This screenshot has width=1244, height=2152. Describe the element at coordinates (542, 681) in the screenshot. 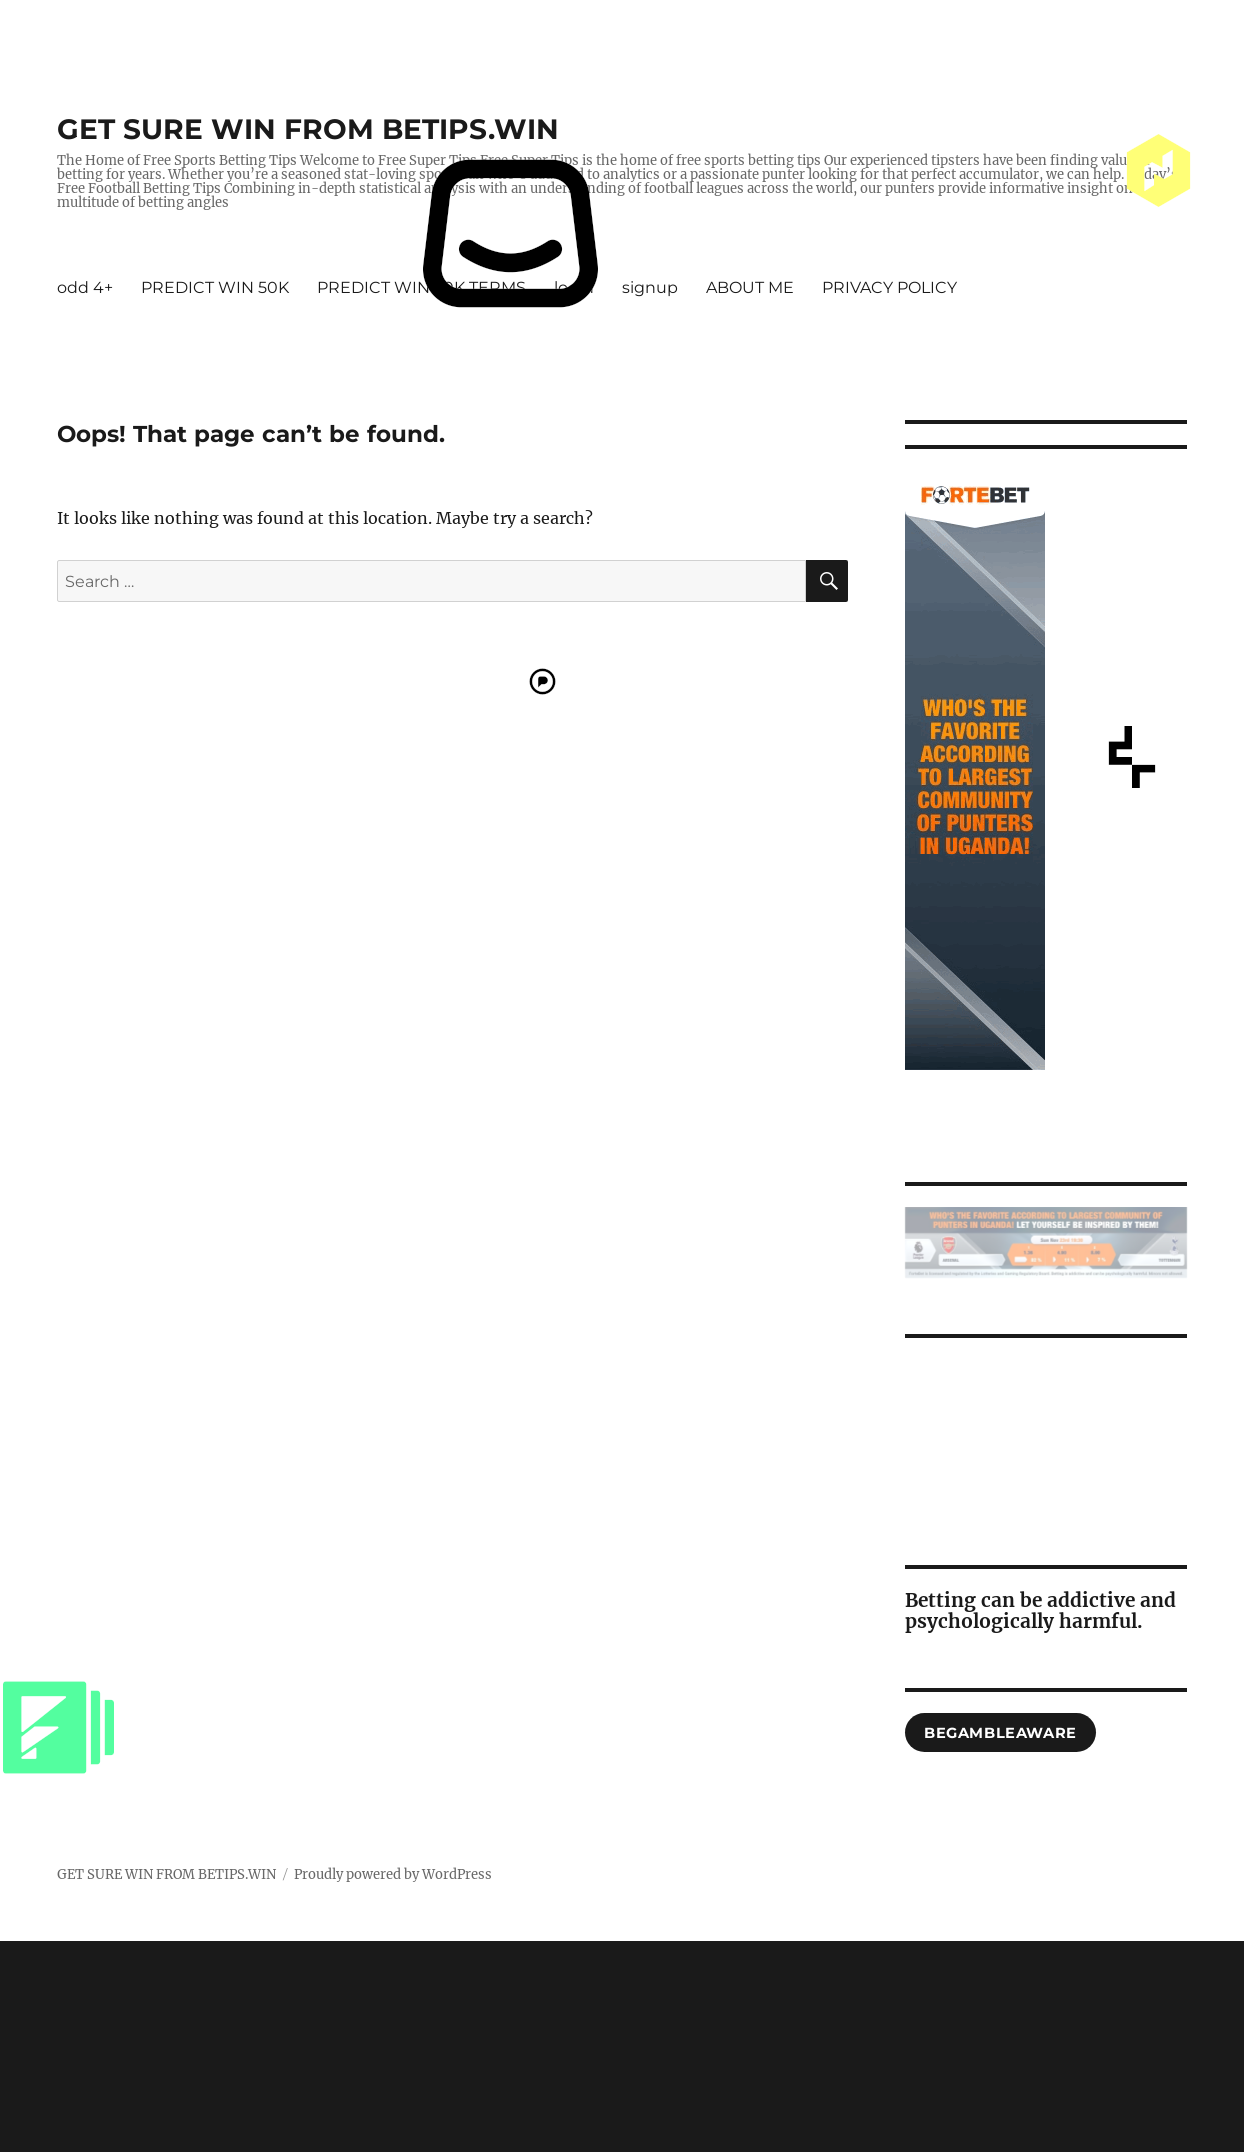

I see `open the pixelfed app` at that location.